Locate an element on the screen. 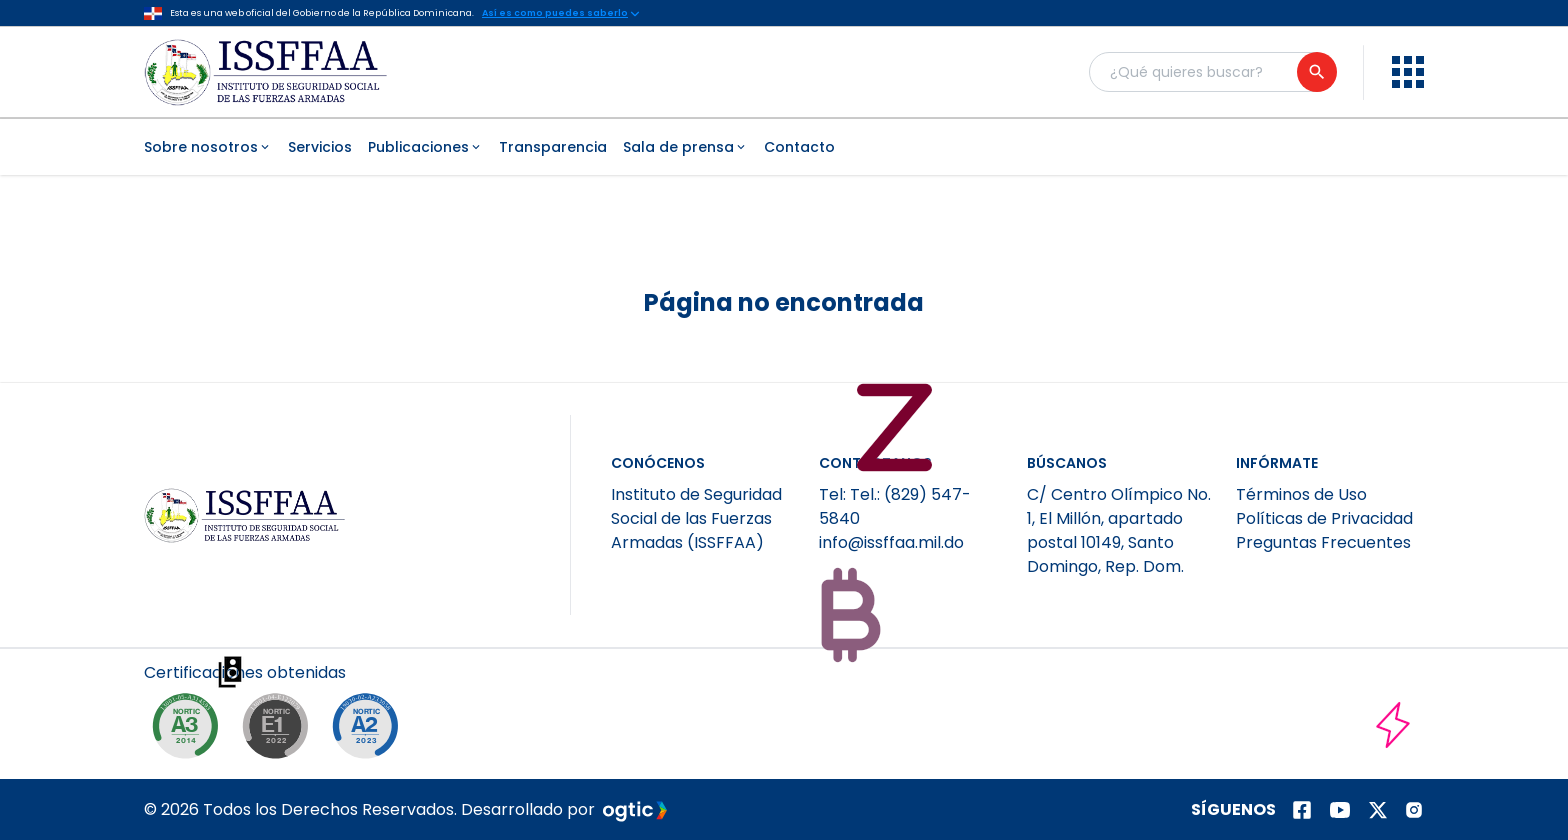 This screenshot has height=840, width=1568. indicates items starting with the letter Z in an alphabetical list is located at coordinates (894, 427).